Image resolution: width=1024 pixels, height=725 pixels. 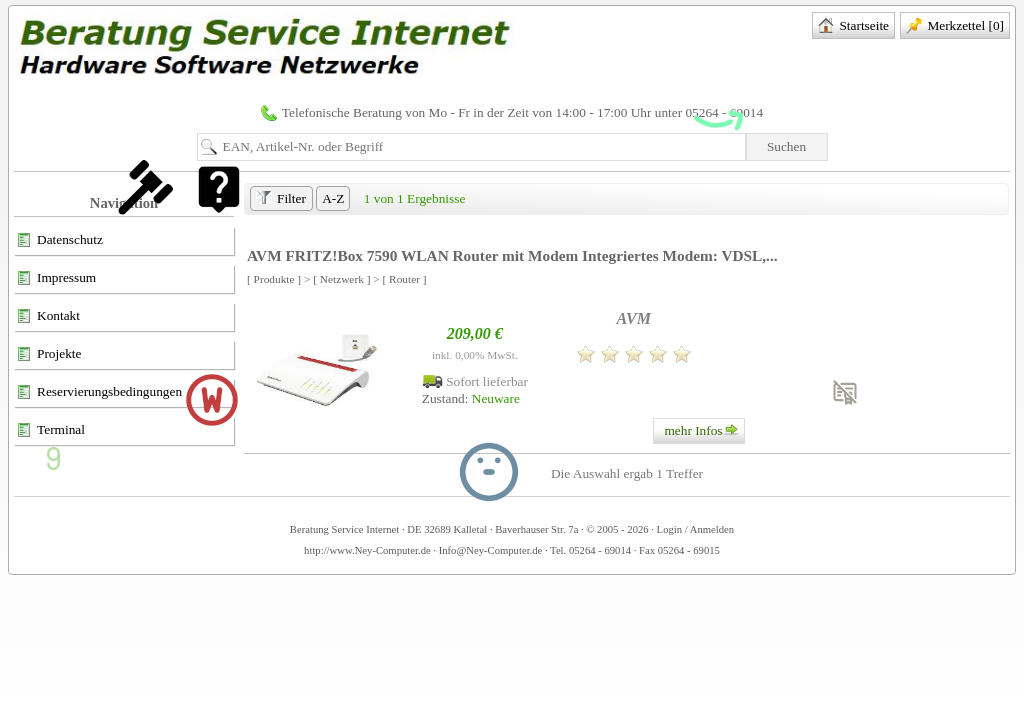 I want to click on indicates the number 9 in a list or sequence, so click(x=53, y=458).